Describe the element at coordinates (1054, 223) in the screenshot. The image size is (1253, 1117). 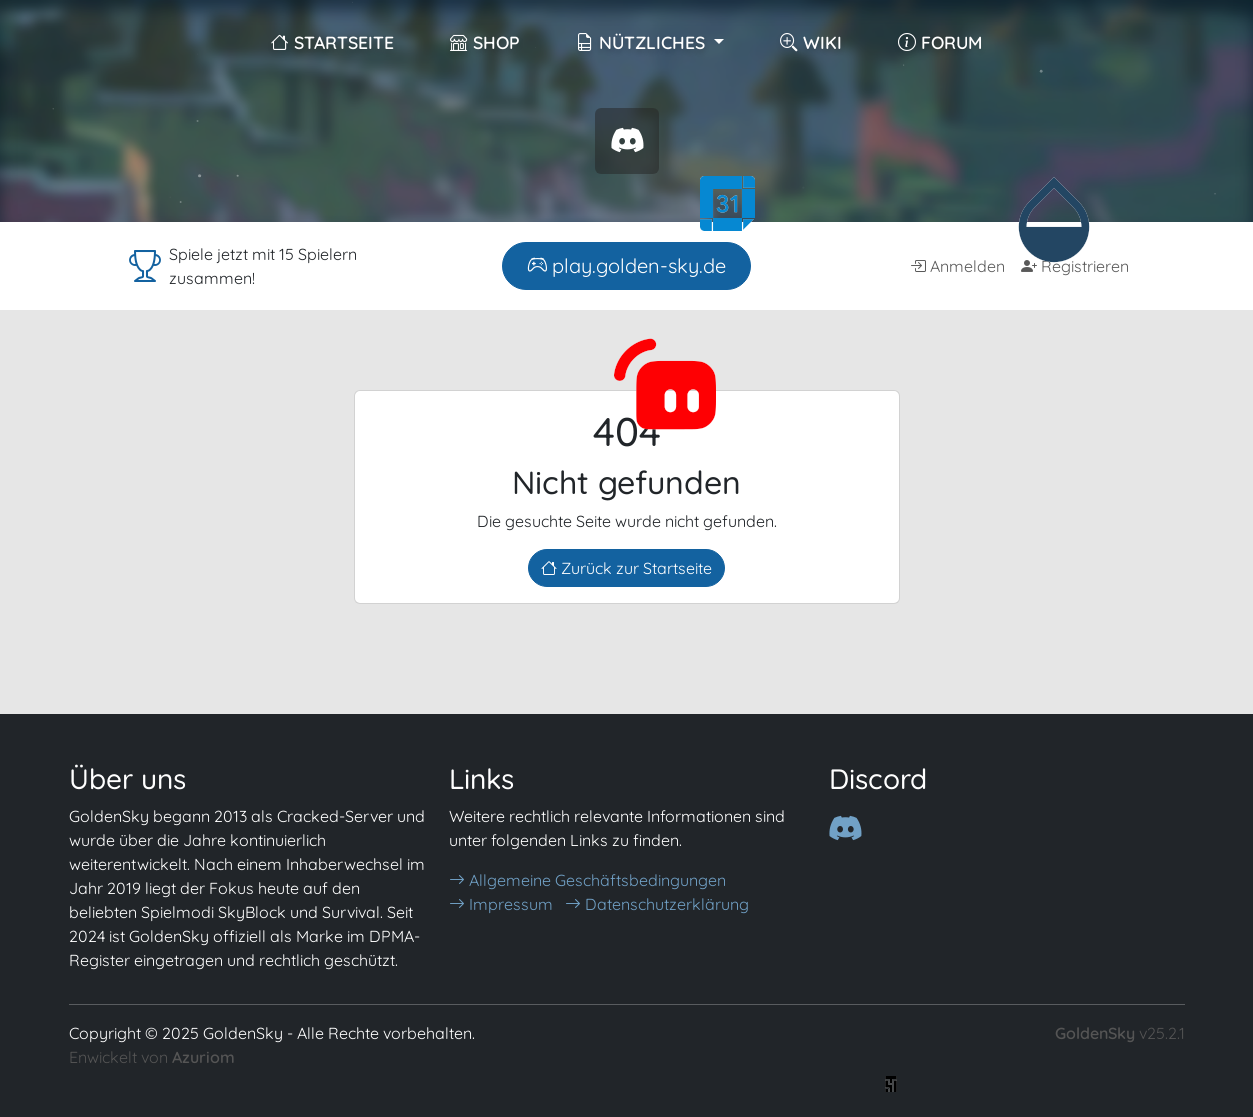
I see `adjust color contrast settings` at that location.